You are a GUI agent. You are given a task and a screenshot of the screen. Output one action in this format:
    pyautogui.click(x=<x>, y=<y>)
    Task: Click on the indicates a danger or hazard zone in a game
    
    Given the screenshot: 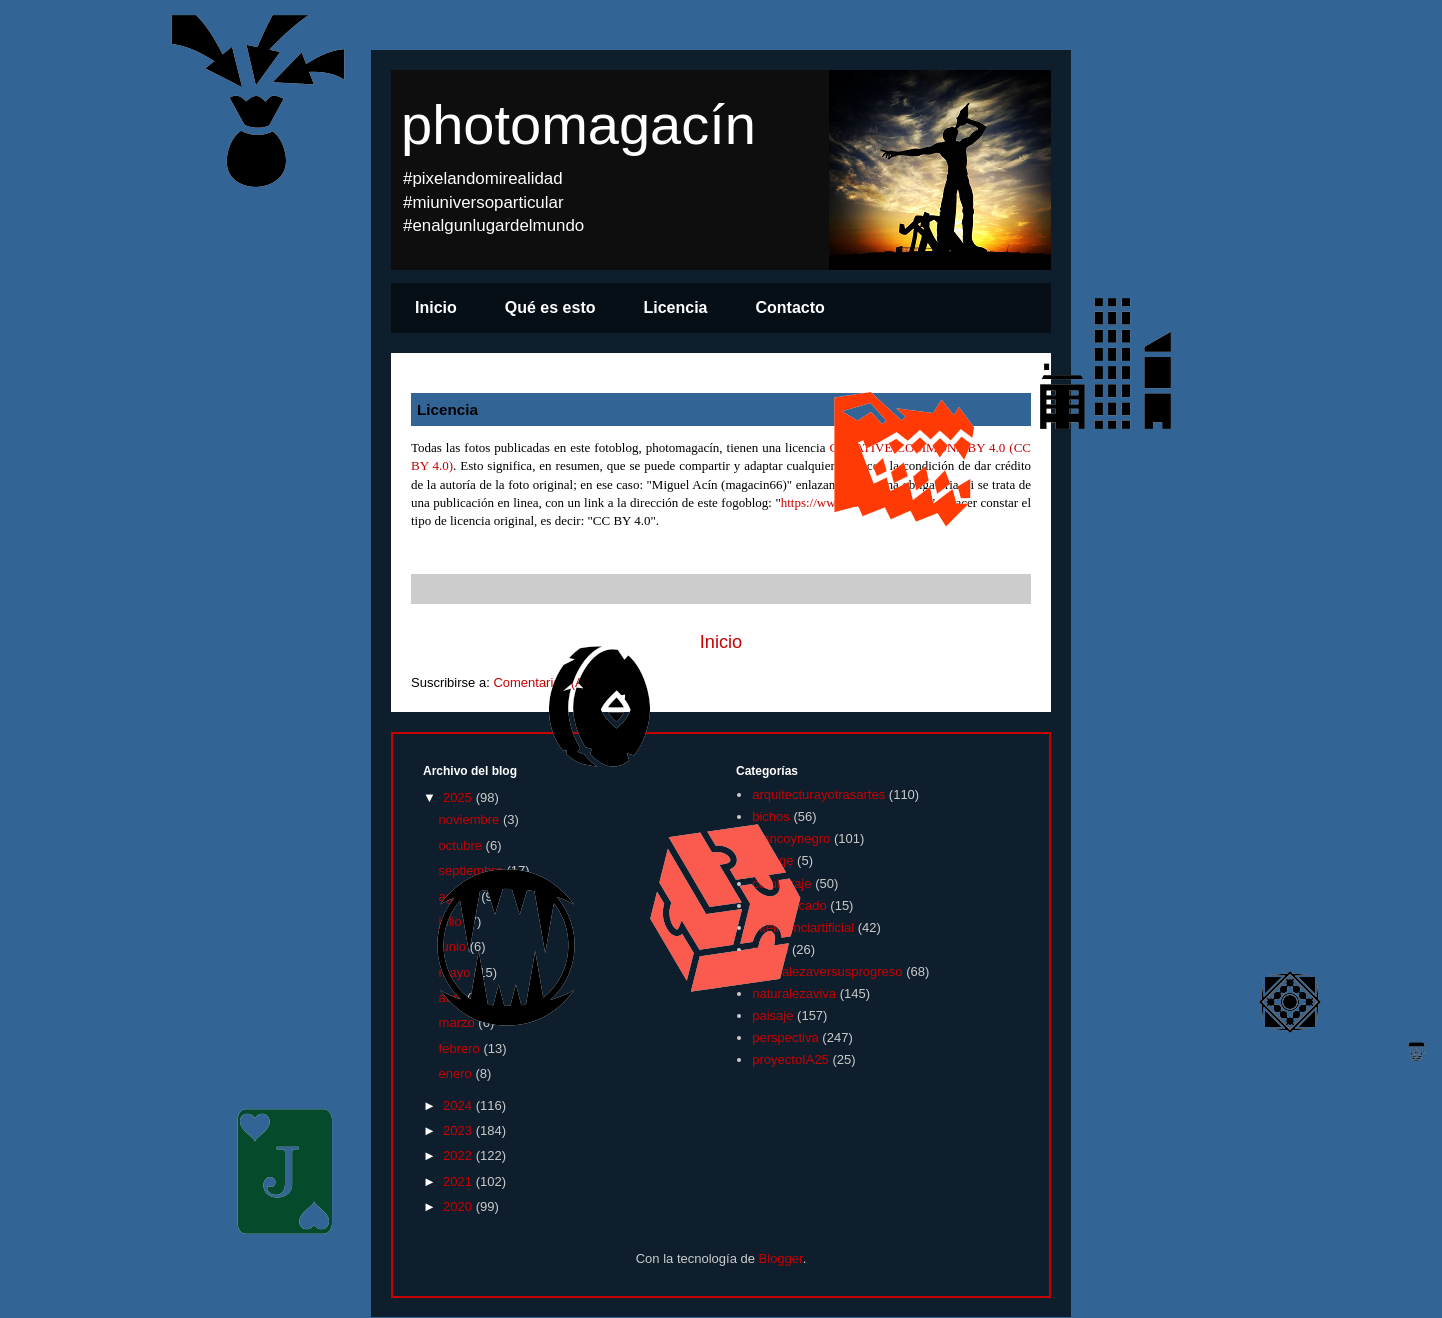 What is the action you would take?
    pyautogui.click(x=903, y=460)
    